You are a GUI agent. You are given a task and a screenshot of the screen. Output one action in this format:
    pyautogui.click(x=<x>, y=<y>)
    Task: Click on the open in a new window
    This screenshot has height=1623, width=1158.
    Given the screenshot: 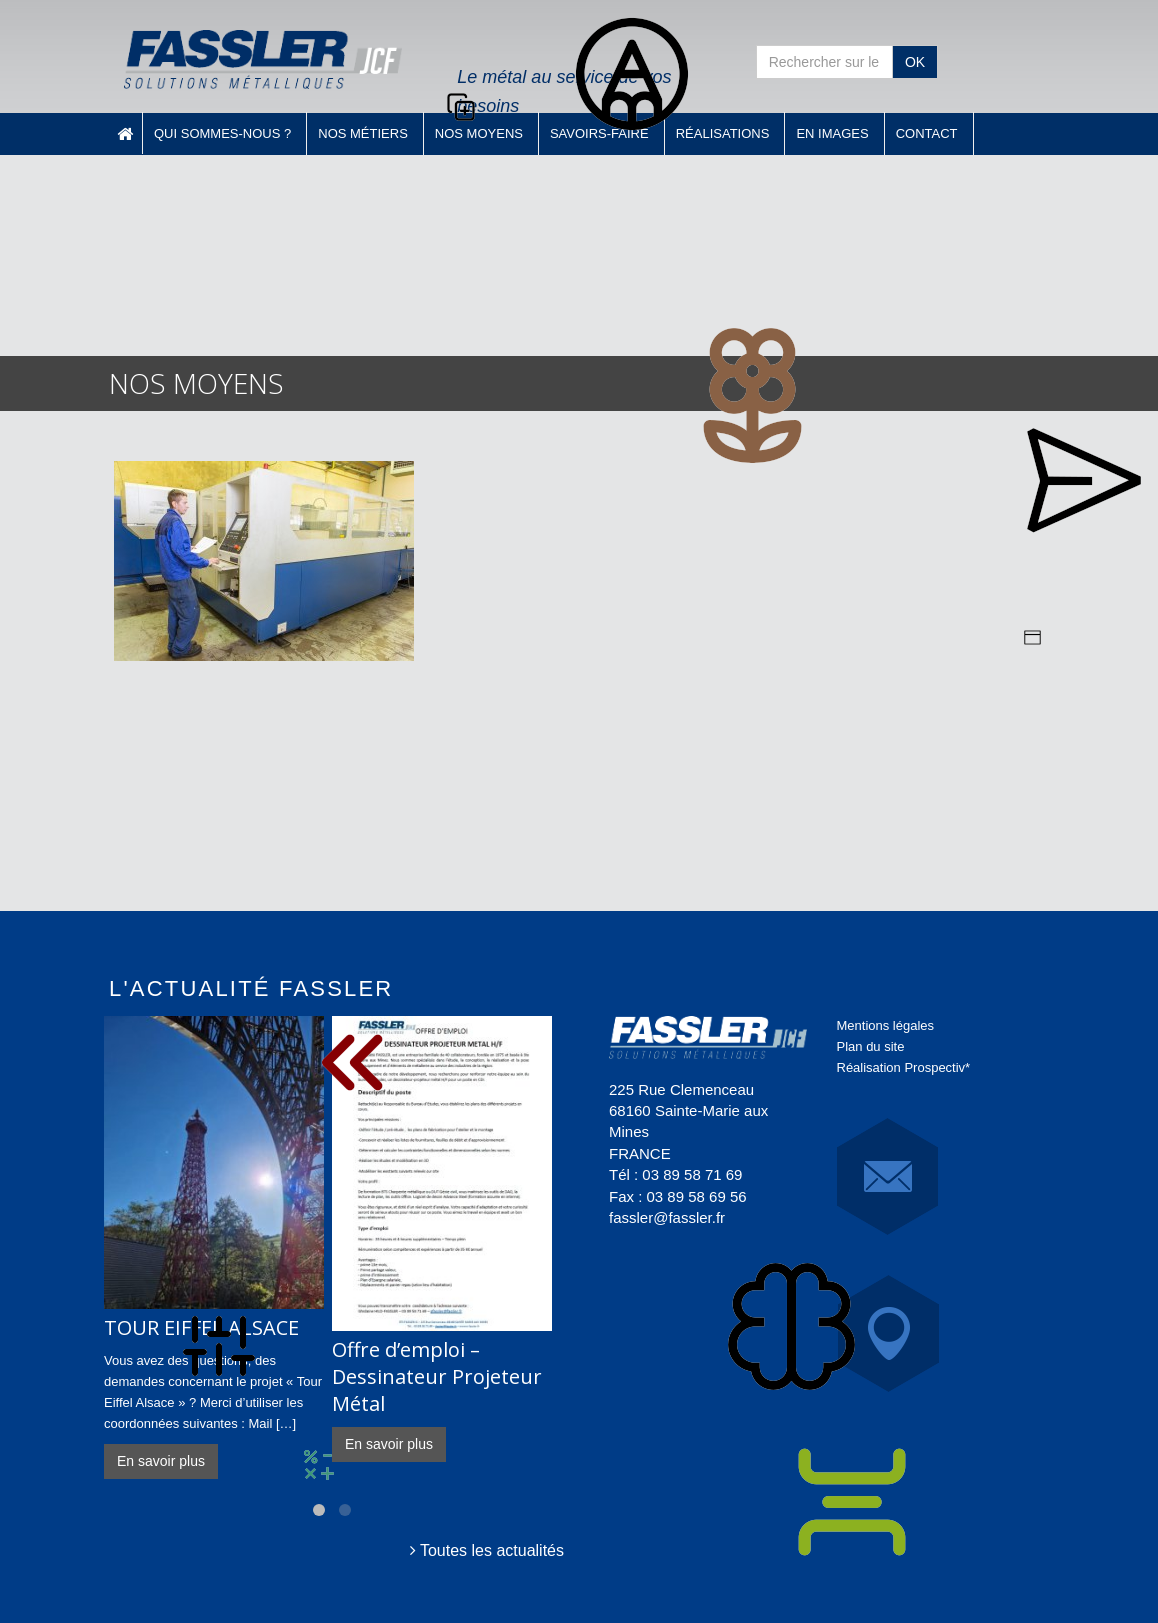 What is the action you would take?
    pyautogui.click(x=1032, y=637)
    